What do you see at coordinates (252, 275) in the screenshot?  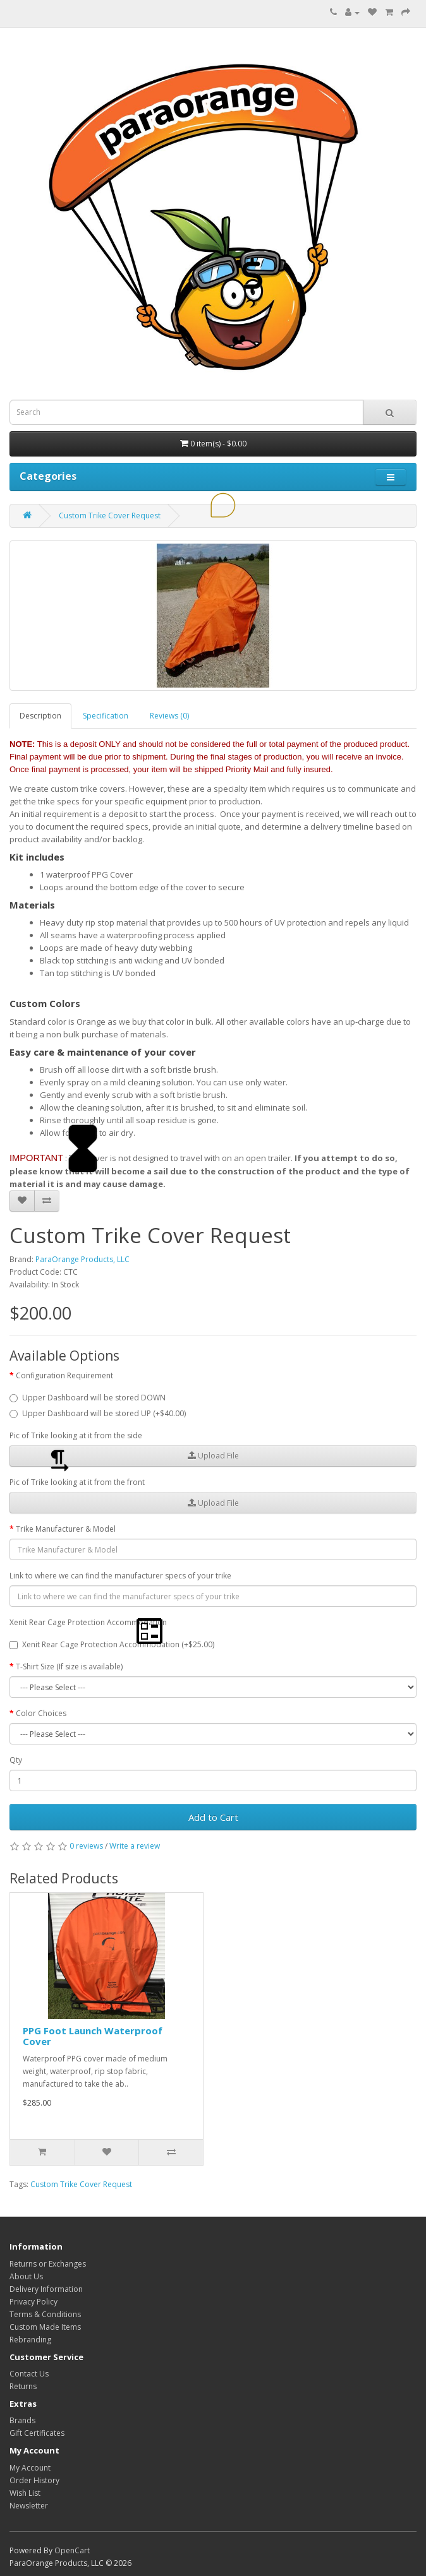 I see `view pricing or payment options` at bounding box center [252, 275].